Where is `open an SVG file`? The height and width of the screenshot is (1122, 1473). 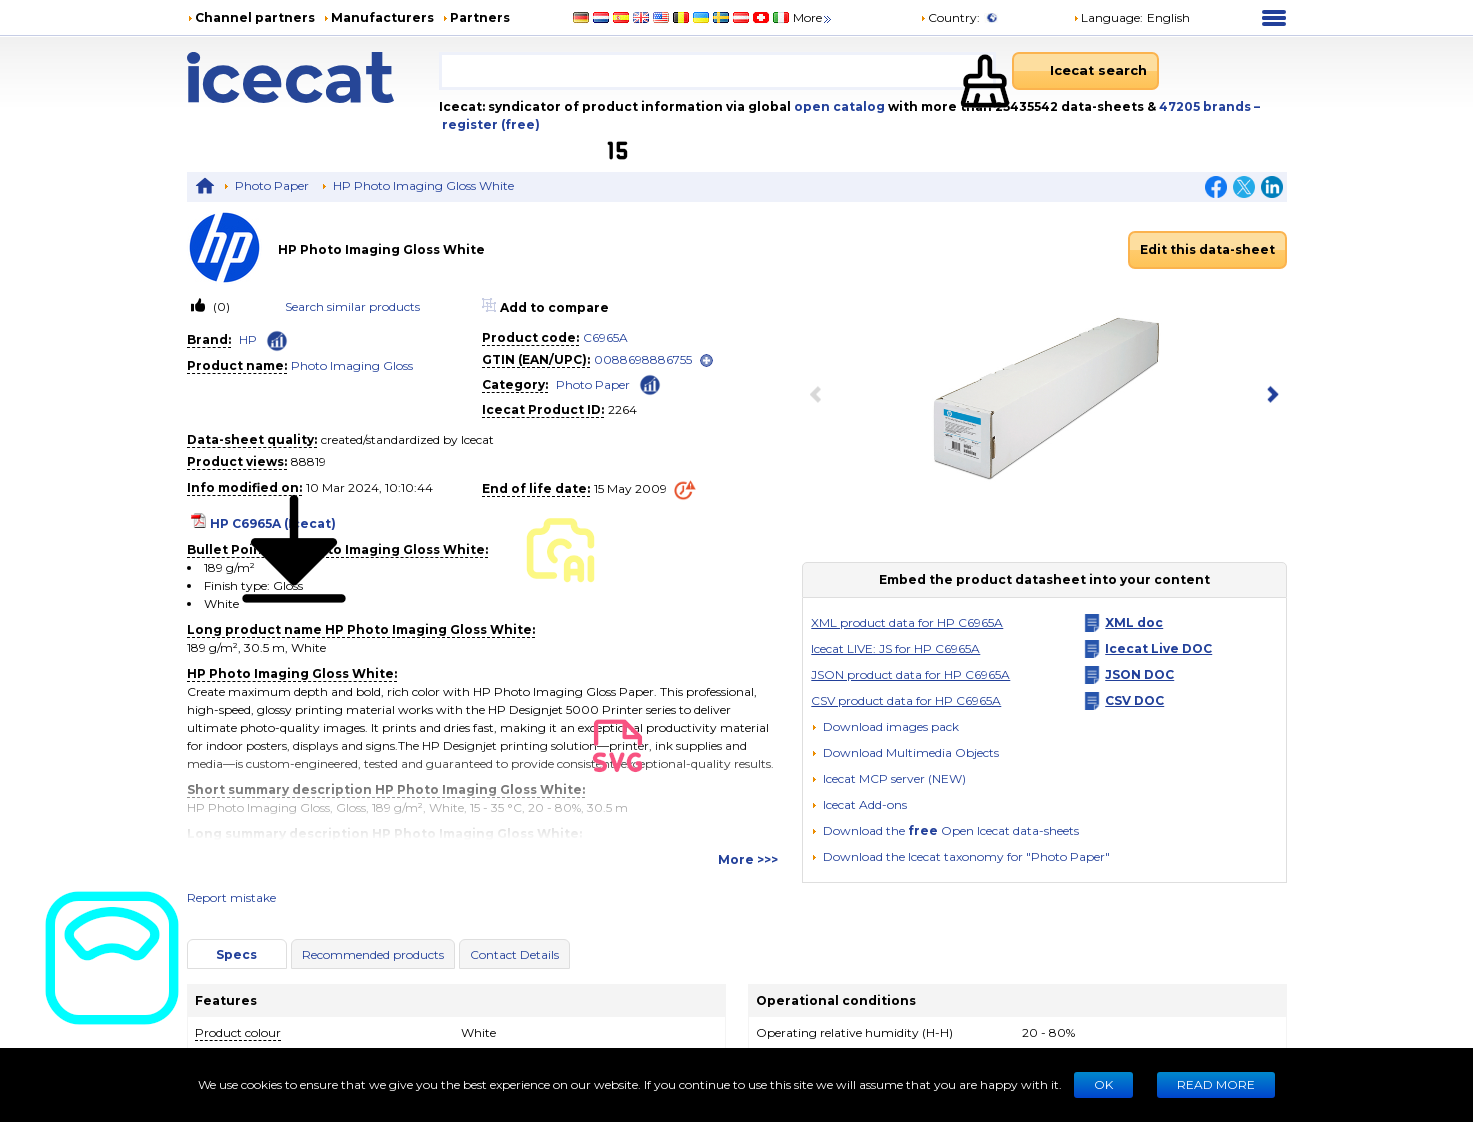 open an SVG file is located at coordinates (618, 748).